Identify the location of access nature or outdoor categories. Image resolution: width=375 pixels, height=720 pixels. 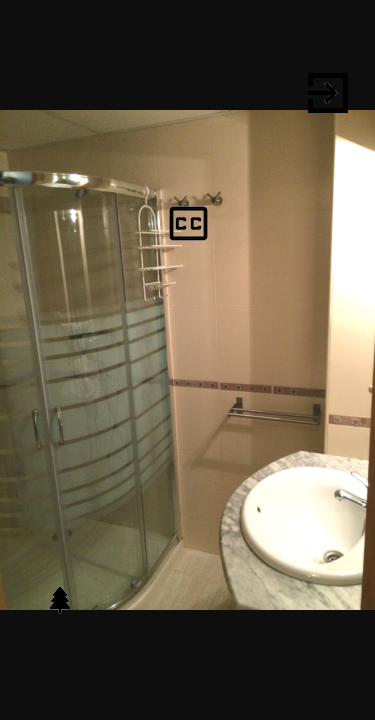
(60, 600).